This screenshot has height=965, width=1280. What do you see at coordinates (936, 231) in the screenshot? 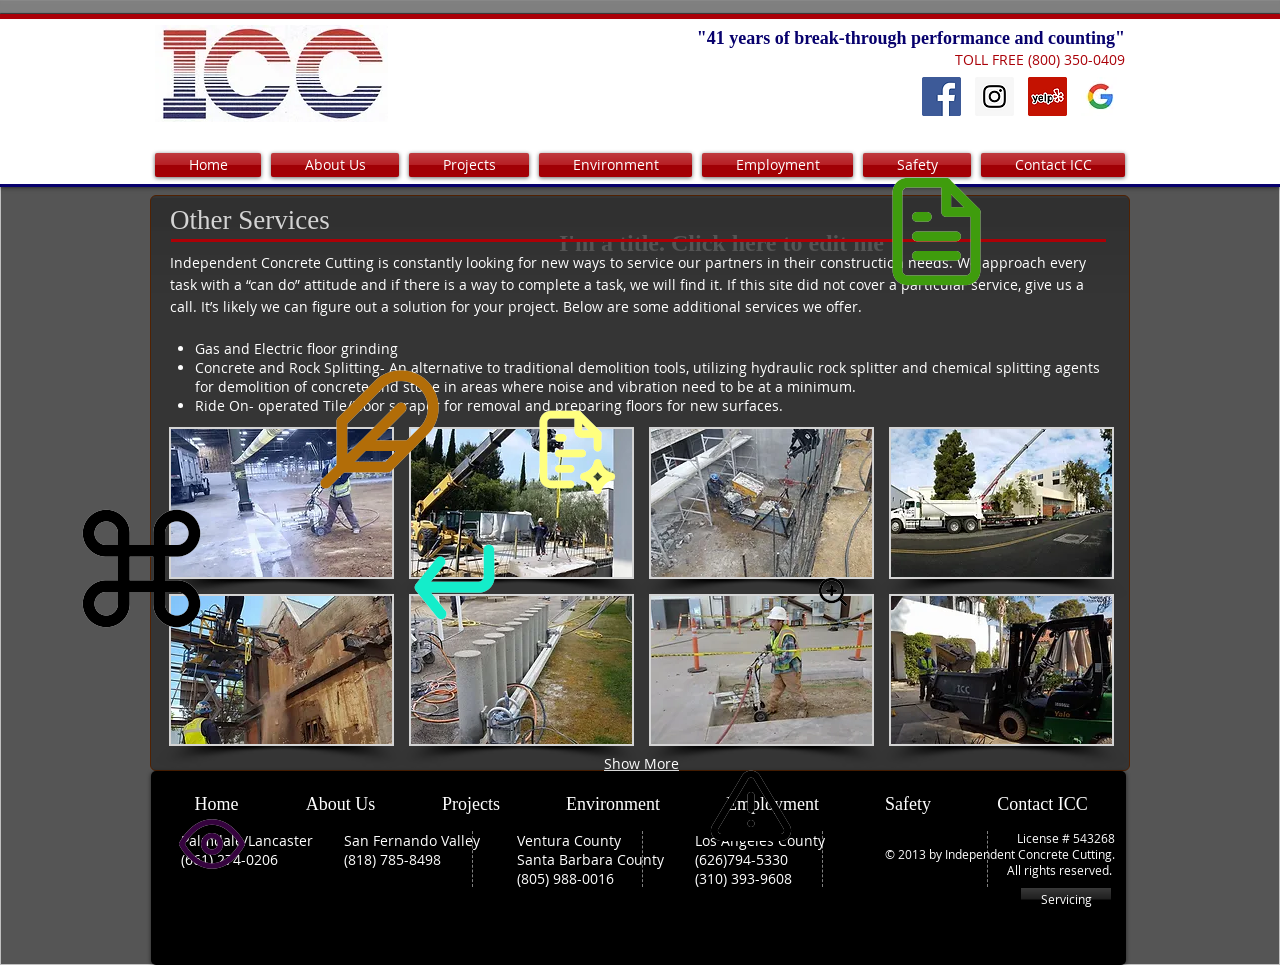
I see `view document contents` at bounding box center [936, 231].